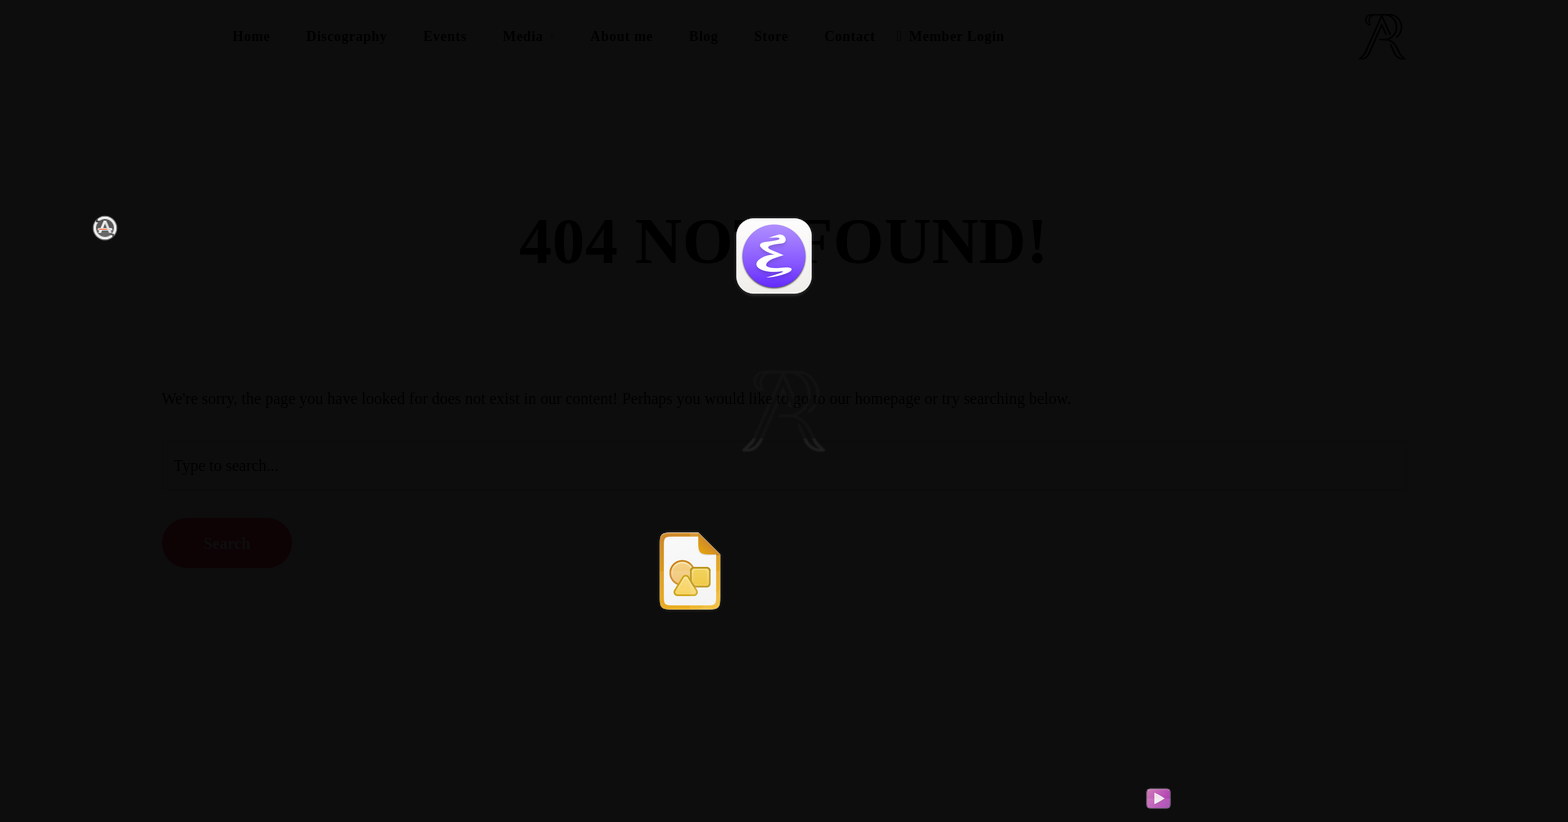 The height and width of the screenshot is (822, 1568). I want to click on open the video player app, so click(1158, 798).